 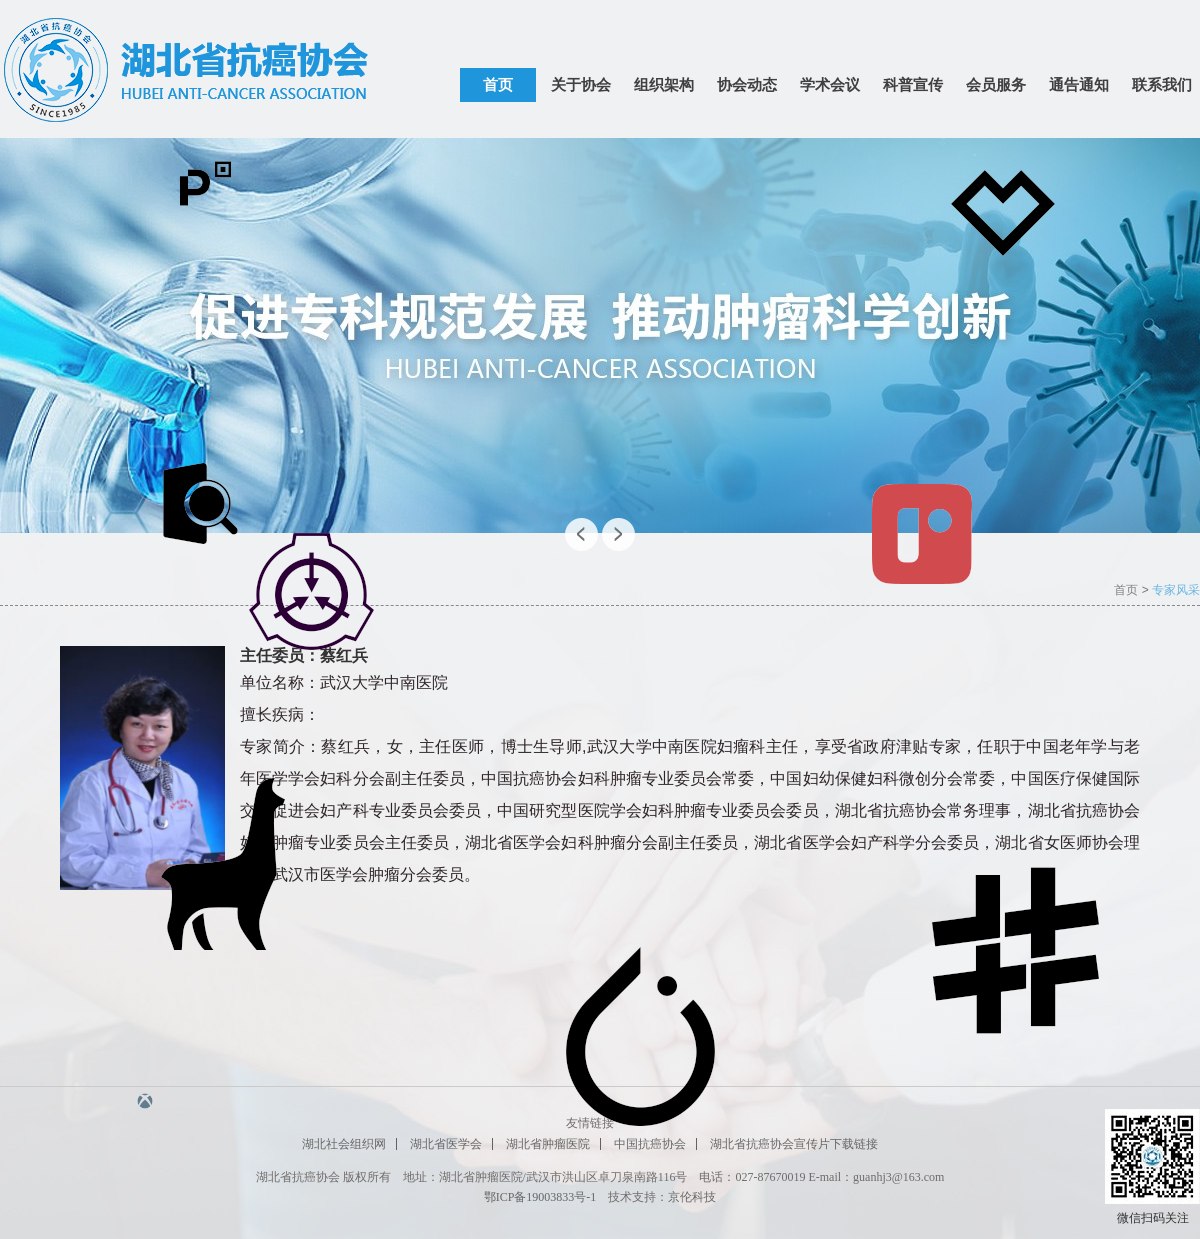 I want to click on PyTorch machine learning framework logo, so click(x=640, y=1036).